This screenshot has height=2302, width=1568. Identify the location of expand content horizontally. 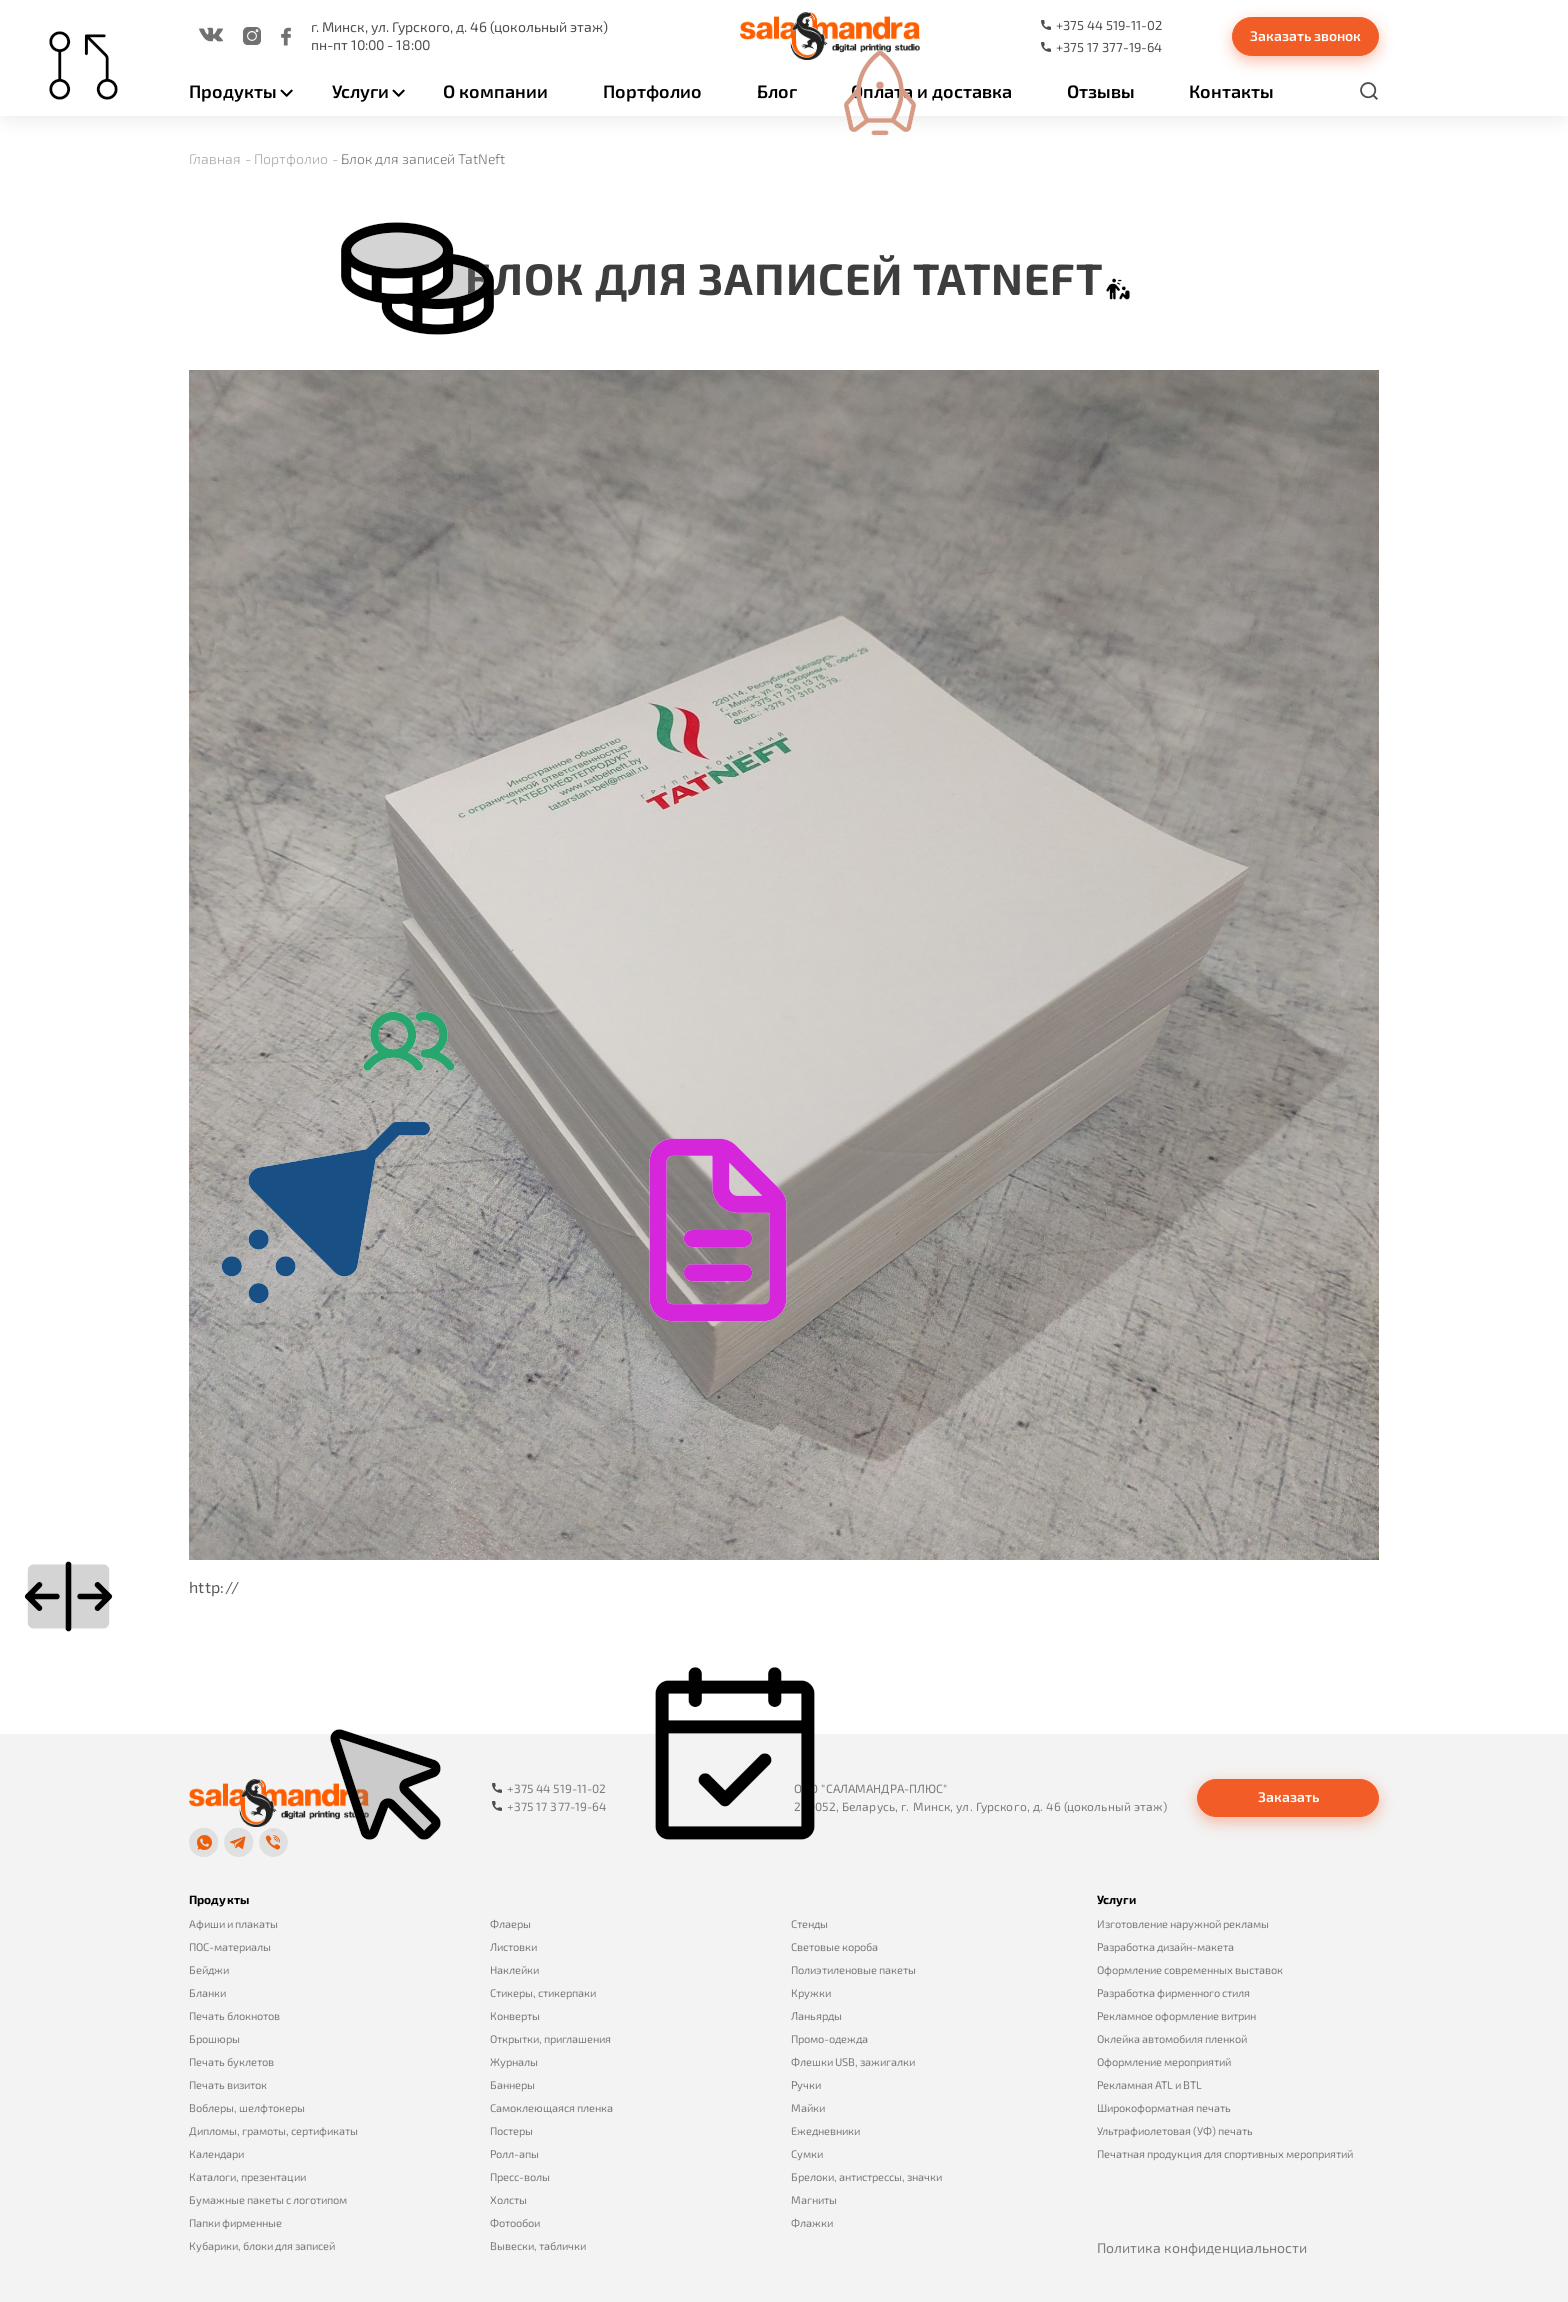
(68, 1596).